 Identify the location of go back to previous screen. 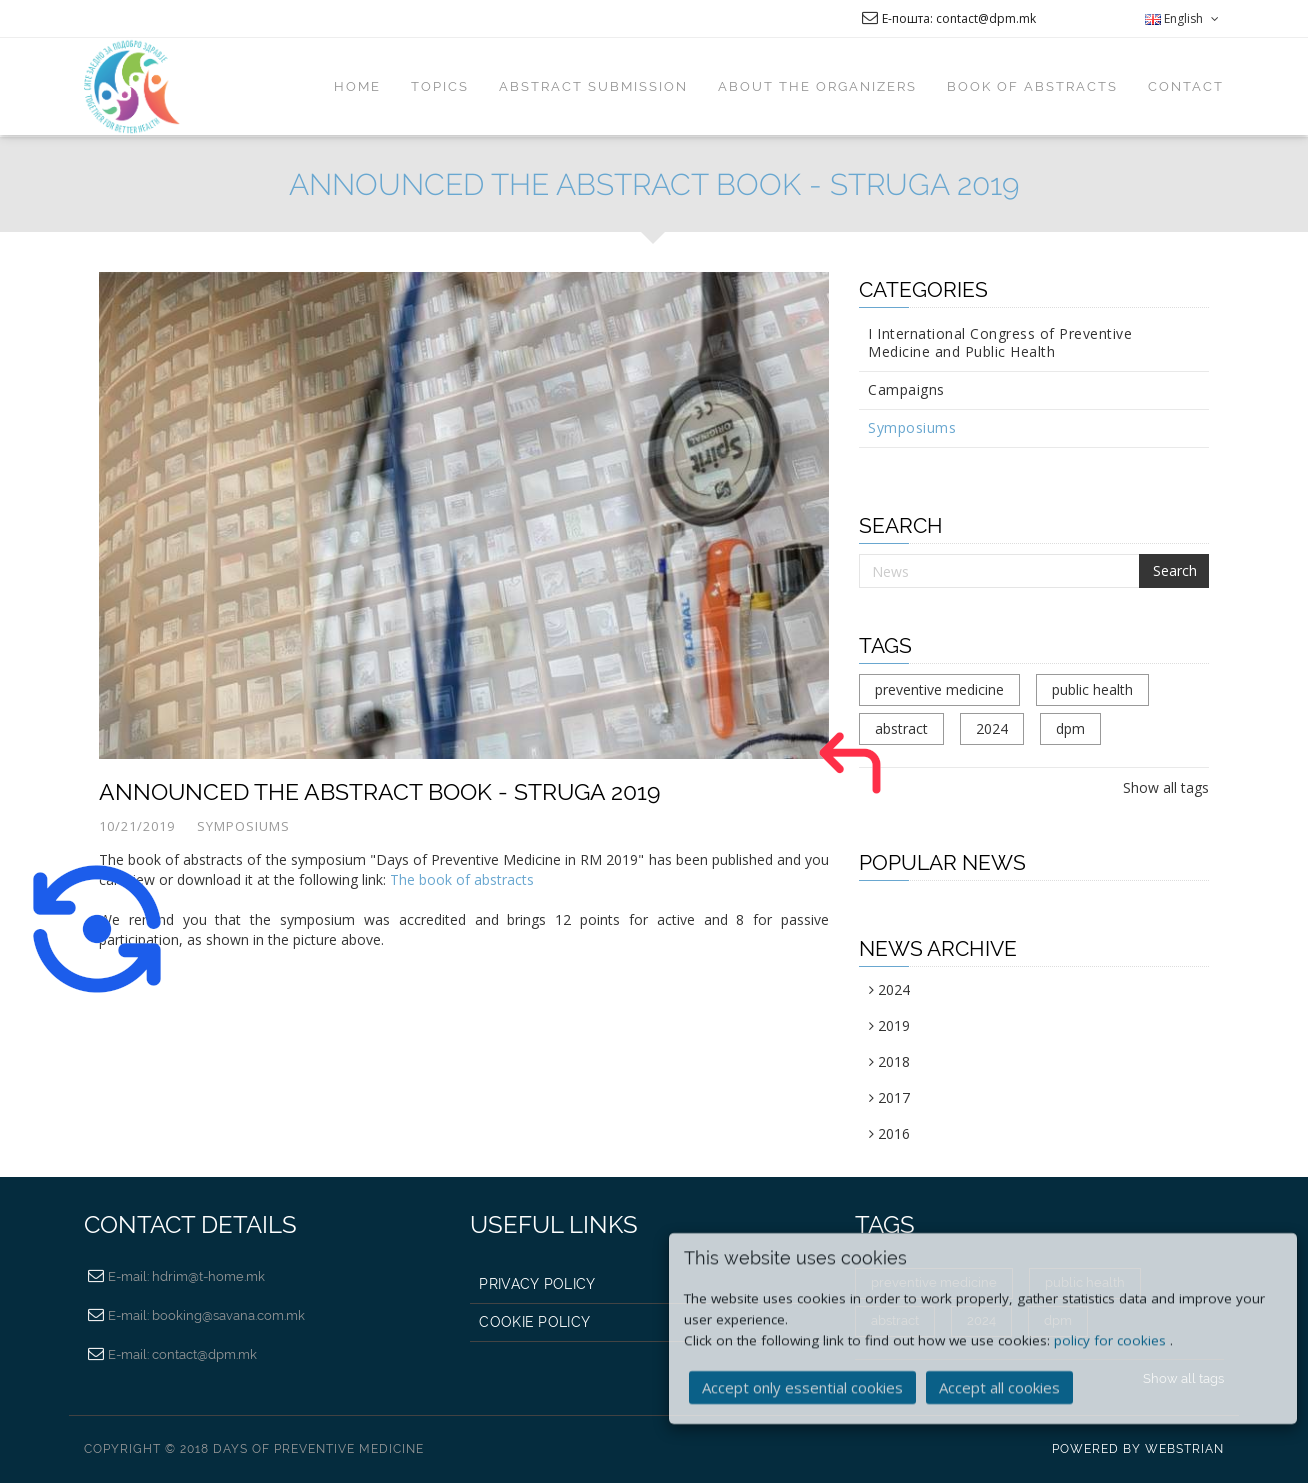
(852, 765).